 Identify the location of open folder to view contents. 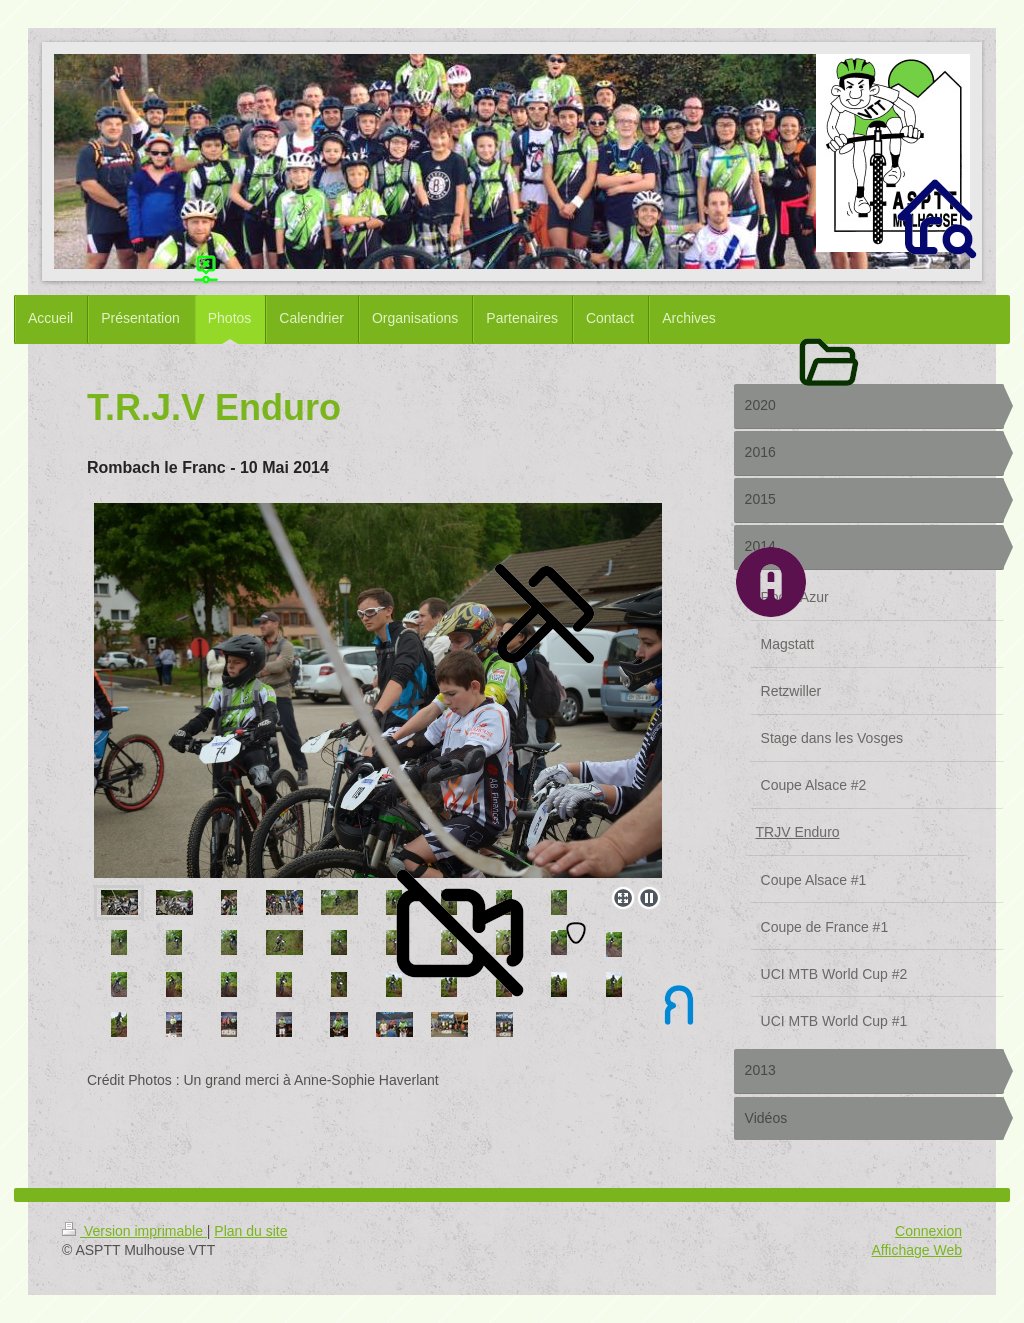
(827, 363).